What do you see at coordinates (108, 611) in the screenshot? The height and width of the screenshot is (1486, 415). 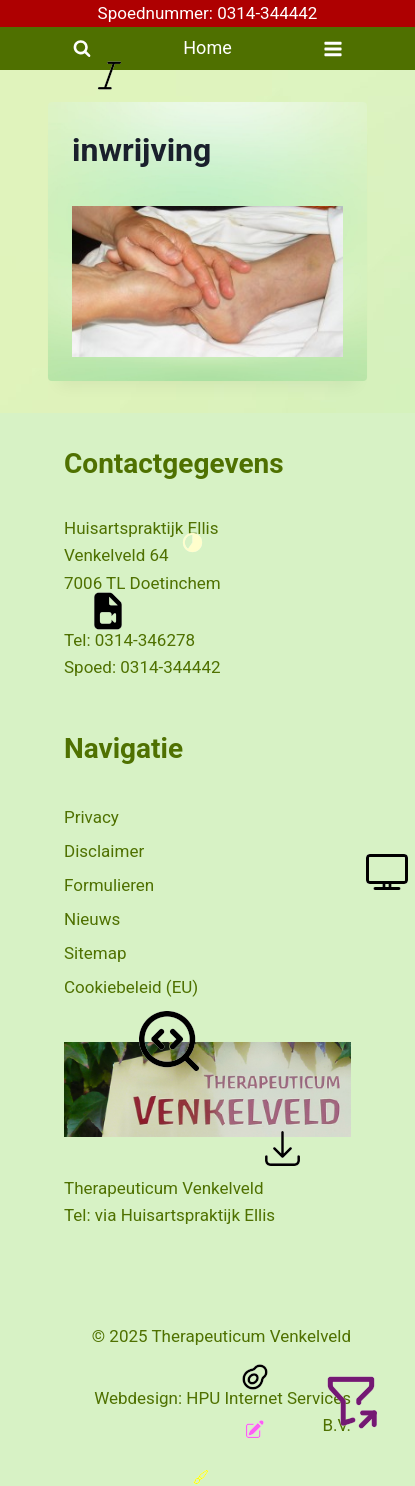 I see `open a video file` at bounding box center [108, 611].